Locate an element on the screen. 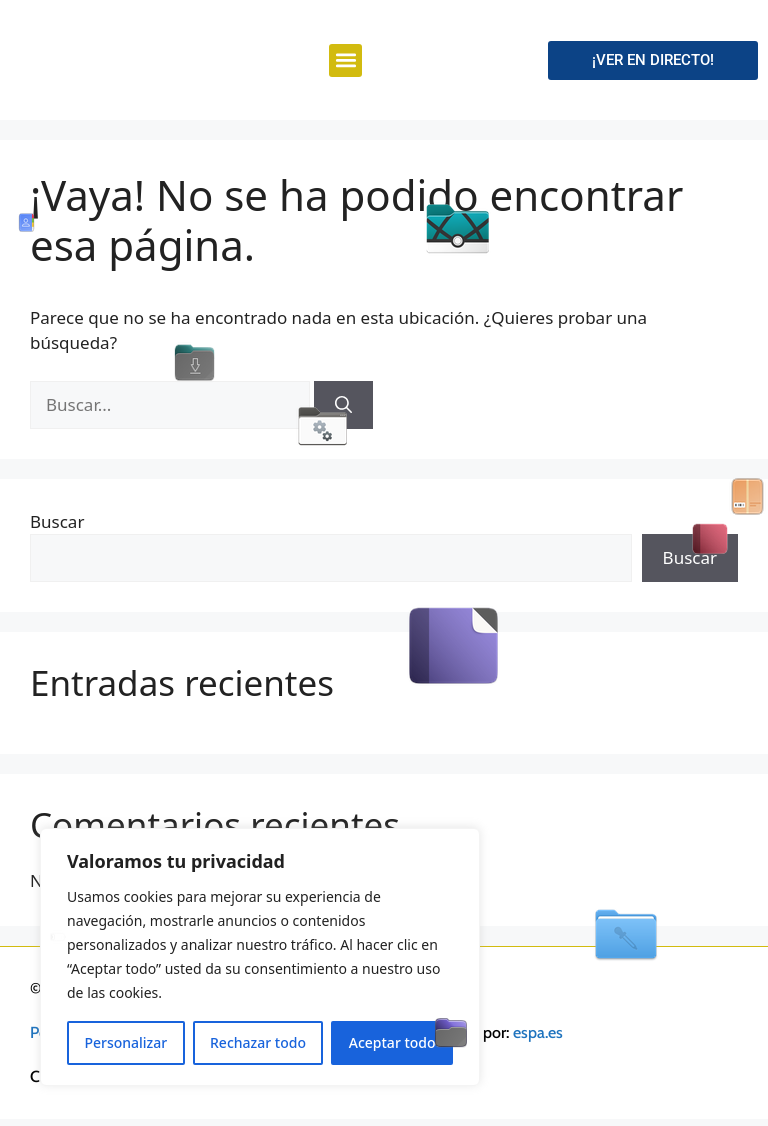  access your downloads folder is located at coordinates (194, 362).